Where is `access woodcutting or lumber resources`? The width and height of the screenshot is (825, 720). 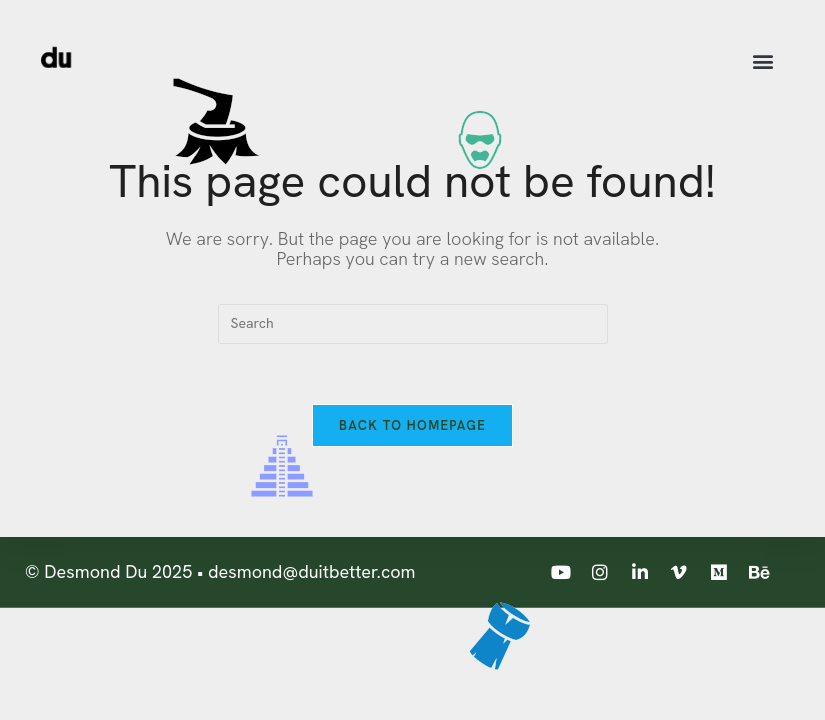 access woodcutting or lumber resources is located at coordinates (216, 121).